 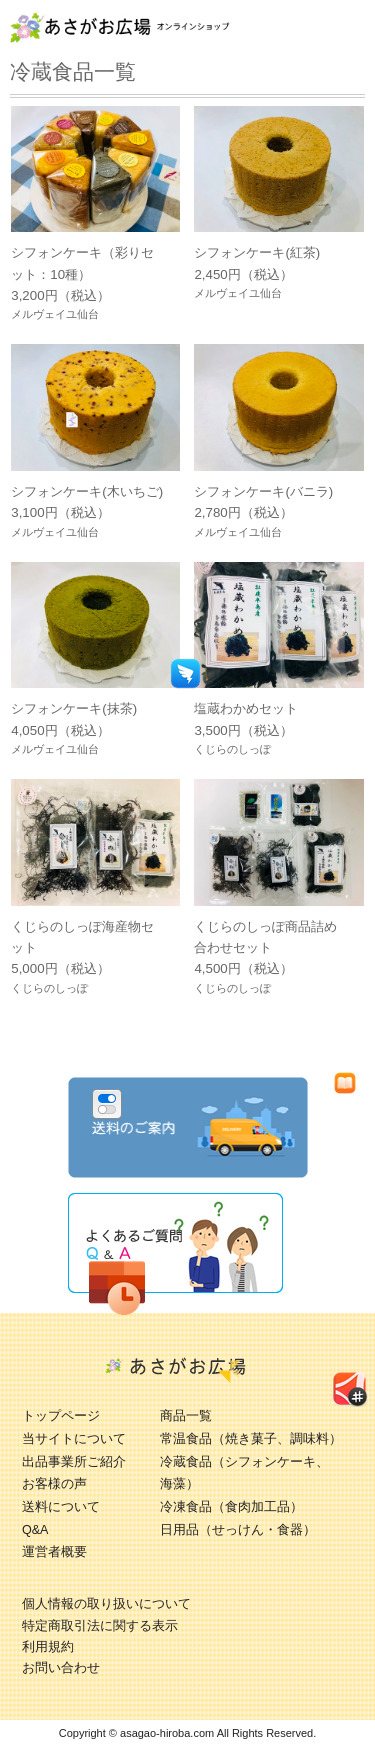 I want to click on open the books app, so click(x=345, y=1083).